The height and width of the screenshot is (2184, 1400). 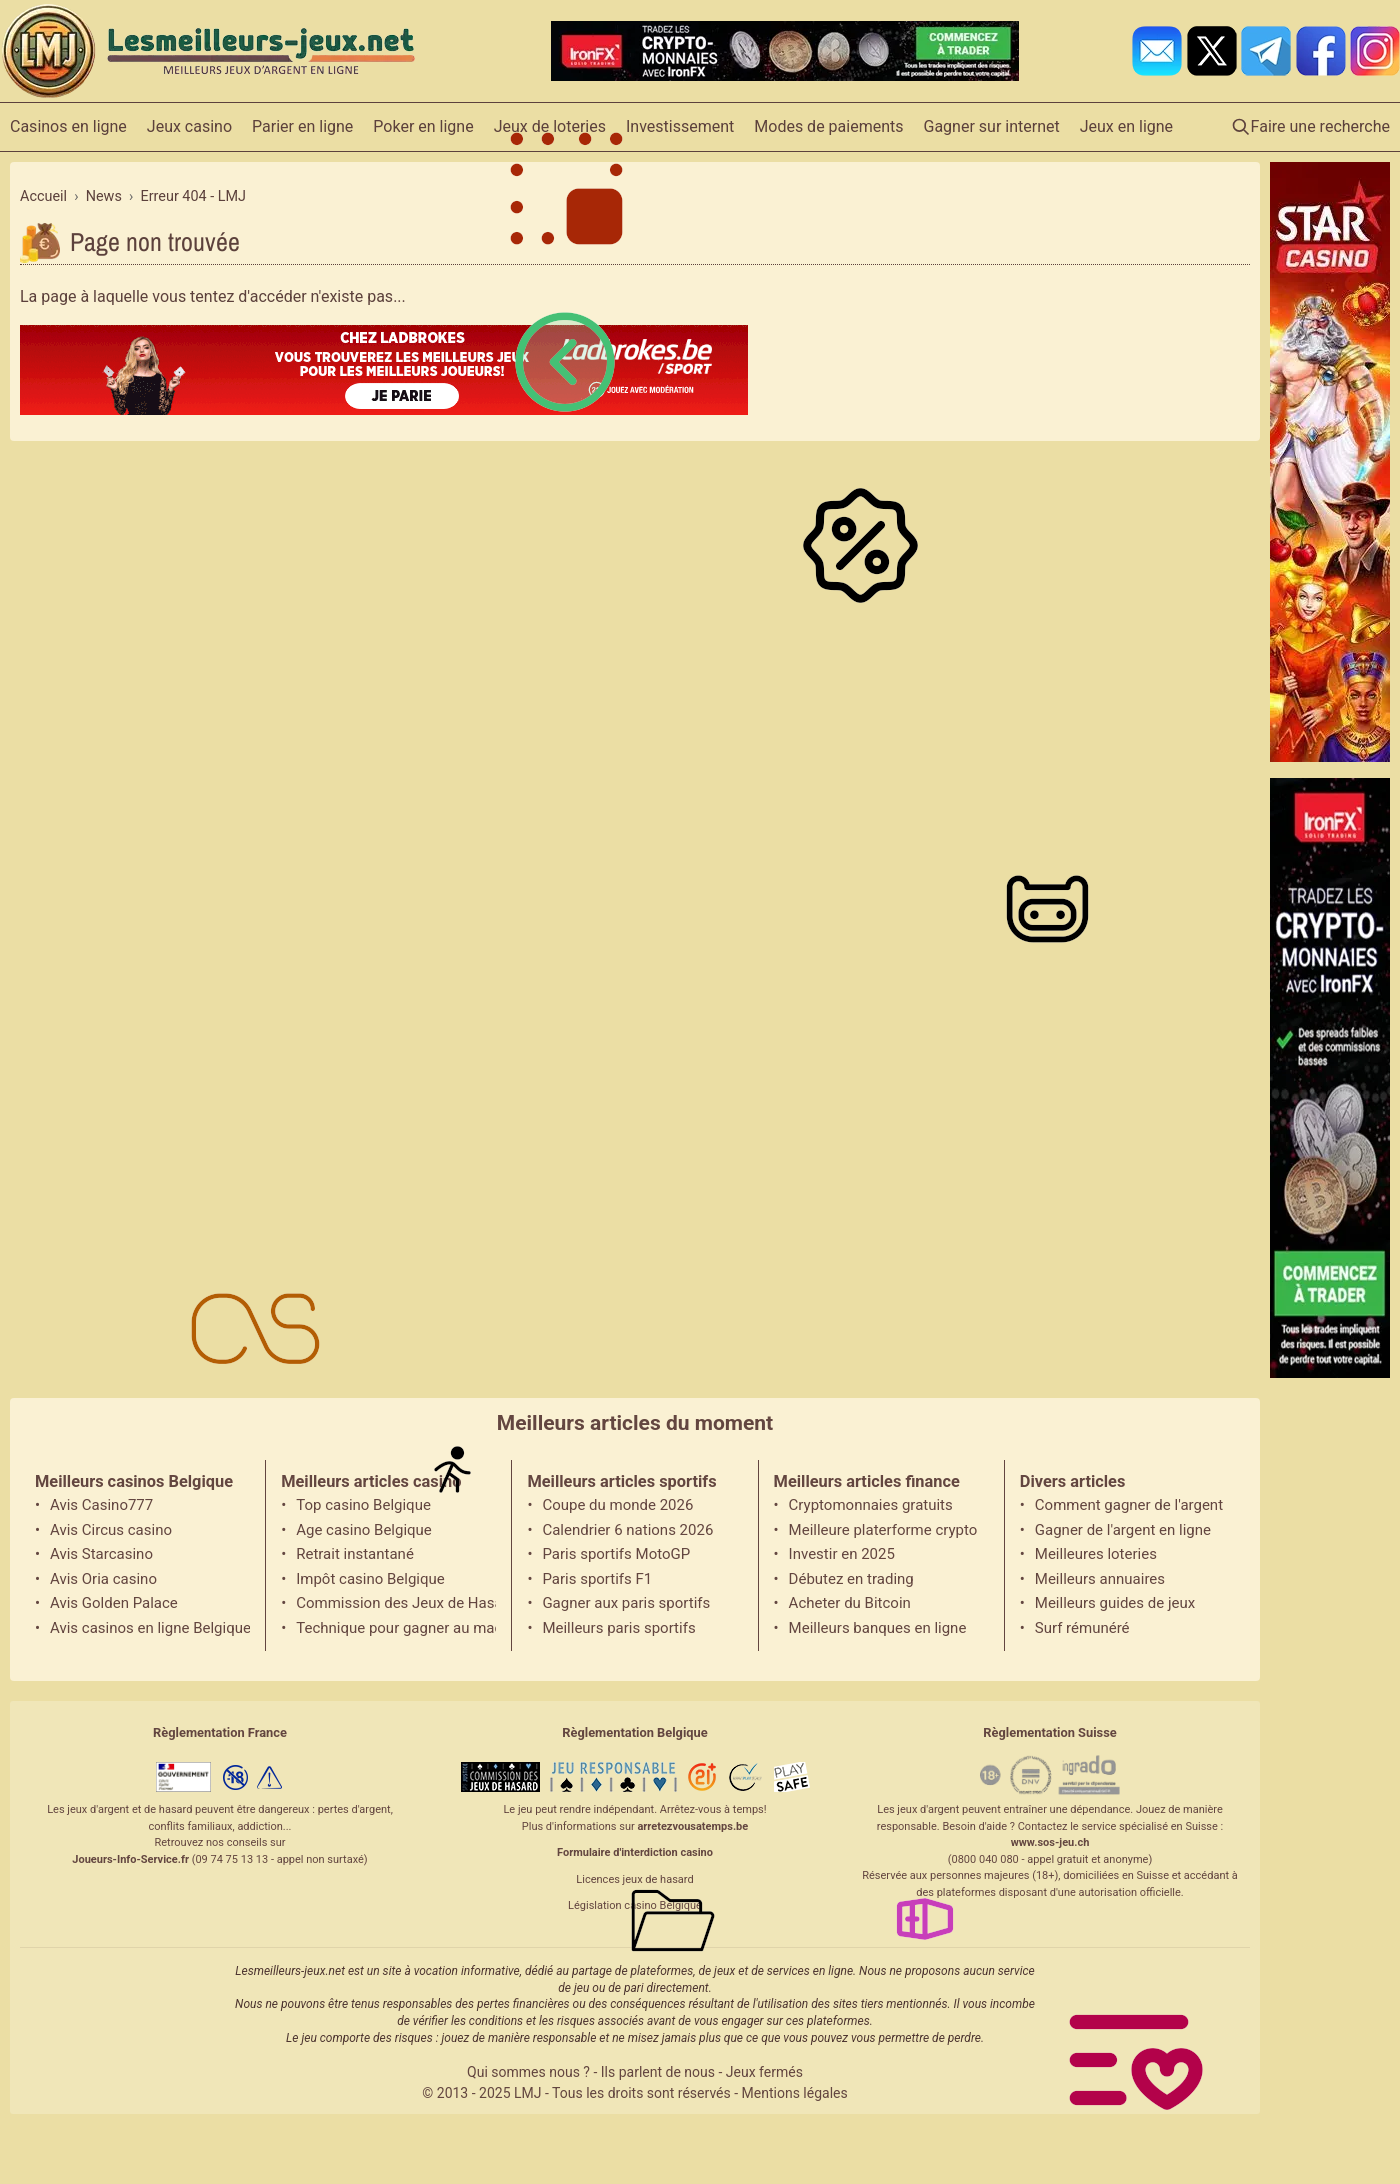 I want to click on go back to the previous screen, so click(x=565, y=362).